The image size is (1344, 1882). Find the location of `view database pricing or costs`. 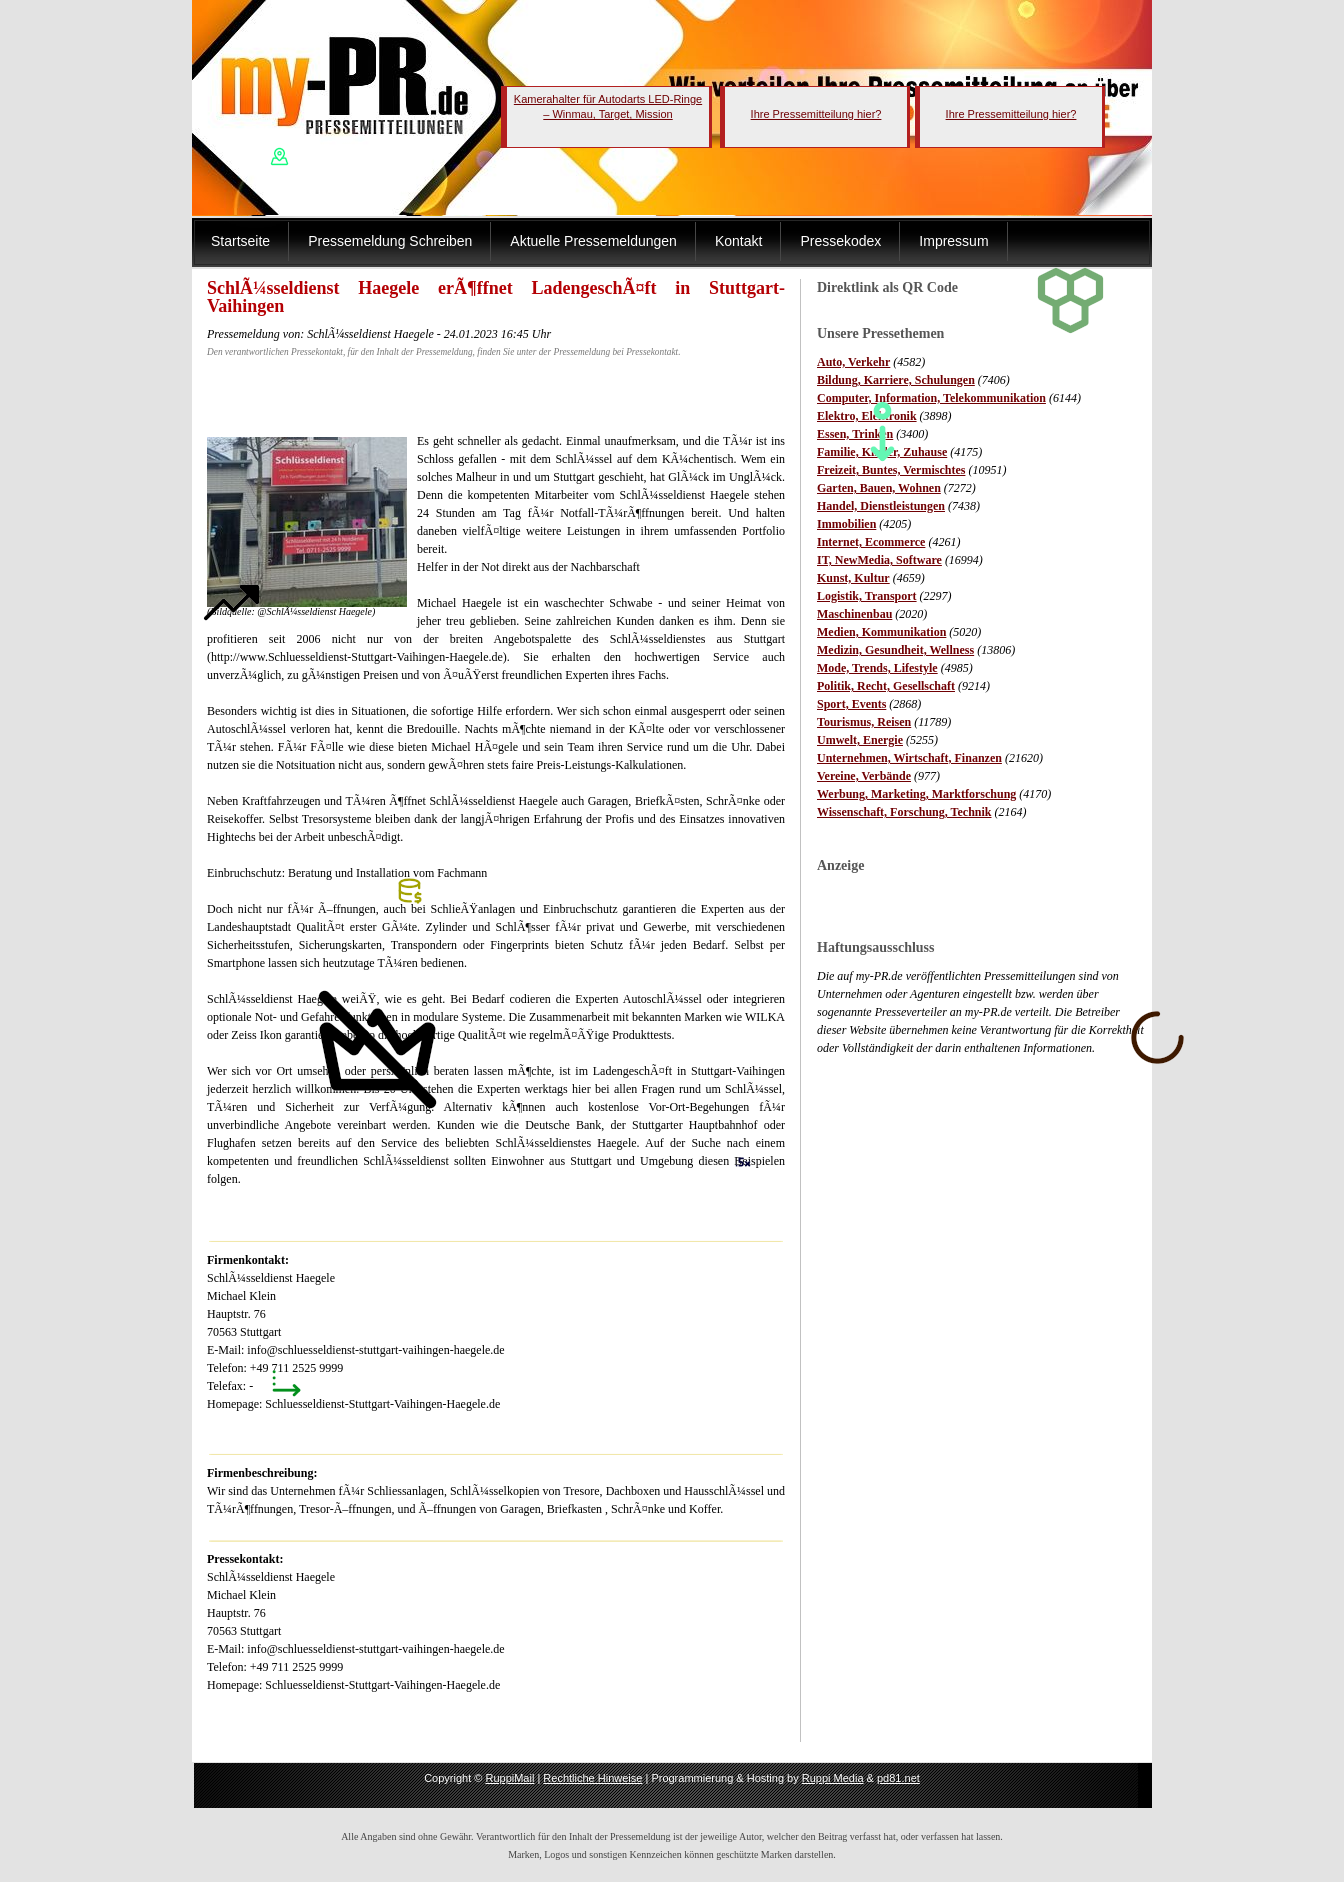

view database pricing or costs is located at coordinates (409, 890).